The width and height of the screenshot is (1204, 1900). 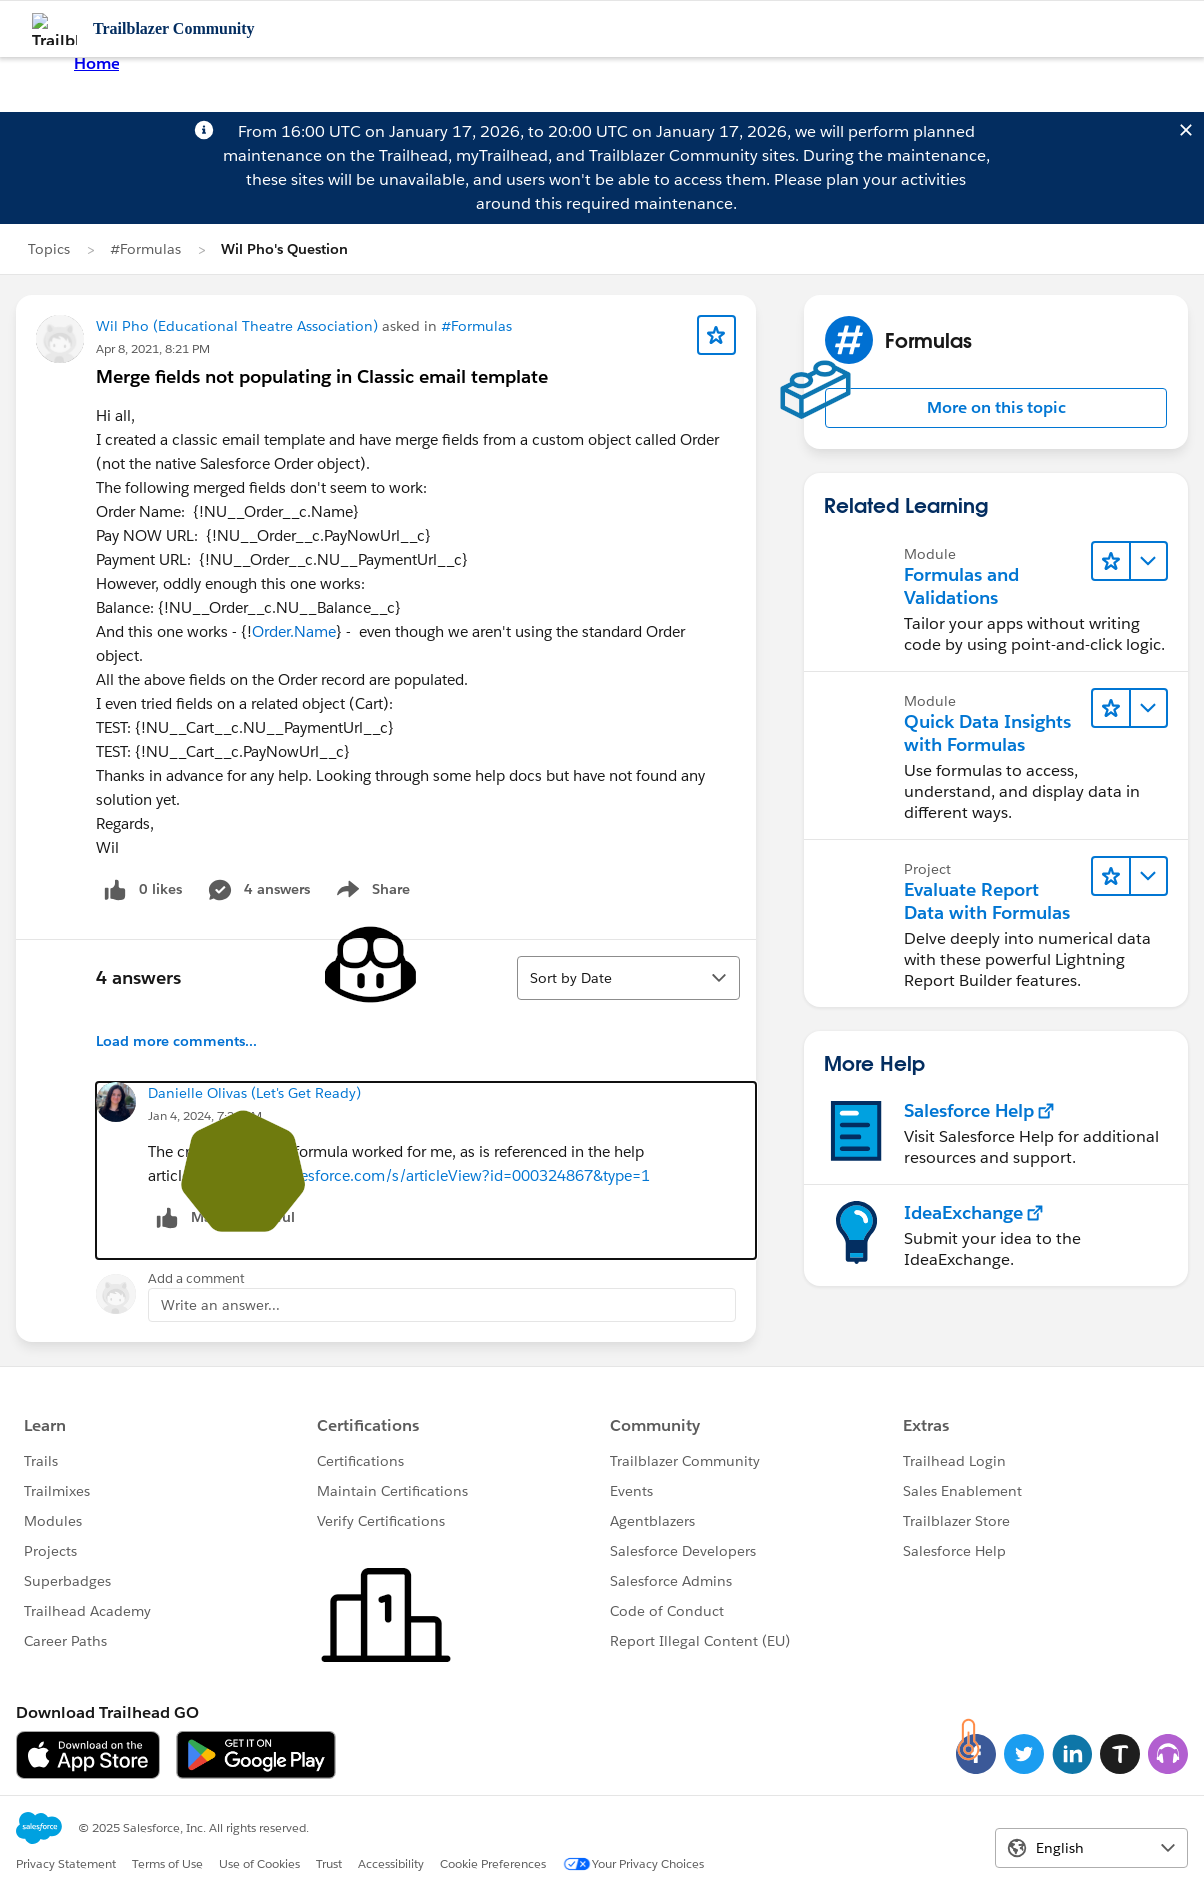 What do you see at coordinates (386, 1615) in the screenshot?
I see `view leaderboard or rankings` at bounding box center [386, 1615].